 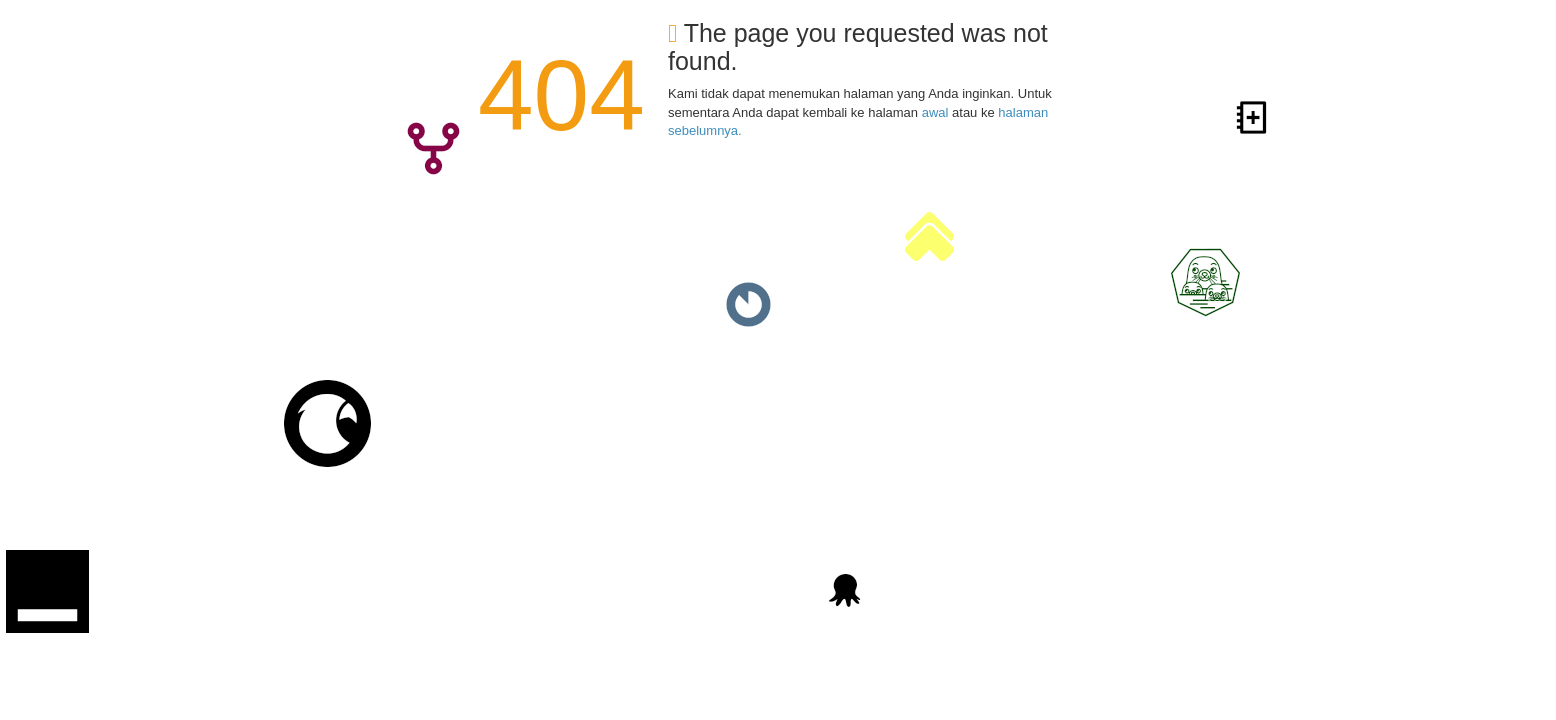 What do you see at coordinates (1251, 117) in the screenshot?
I see `access health records or medical history` at bounding box center [1251, 117].